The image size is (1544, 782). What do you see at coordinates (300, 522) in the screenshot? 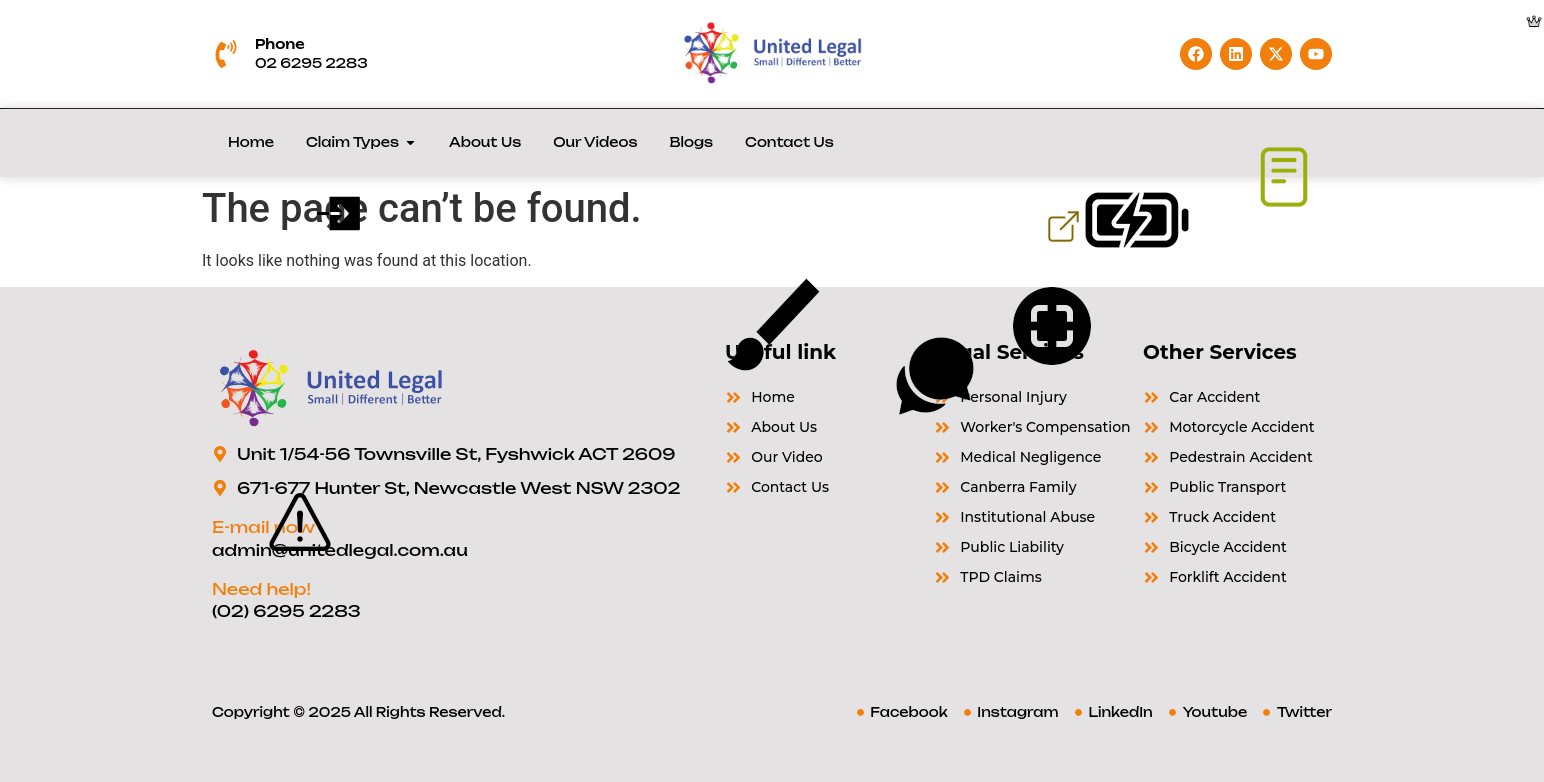
I see `indicates a warning or caution state` at bounding box center [300, 522].